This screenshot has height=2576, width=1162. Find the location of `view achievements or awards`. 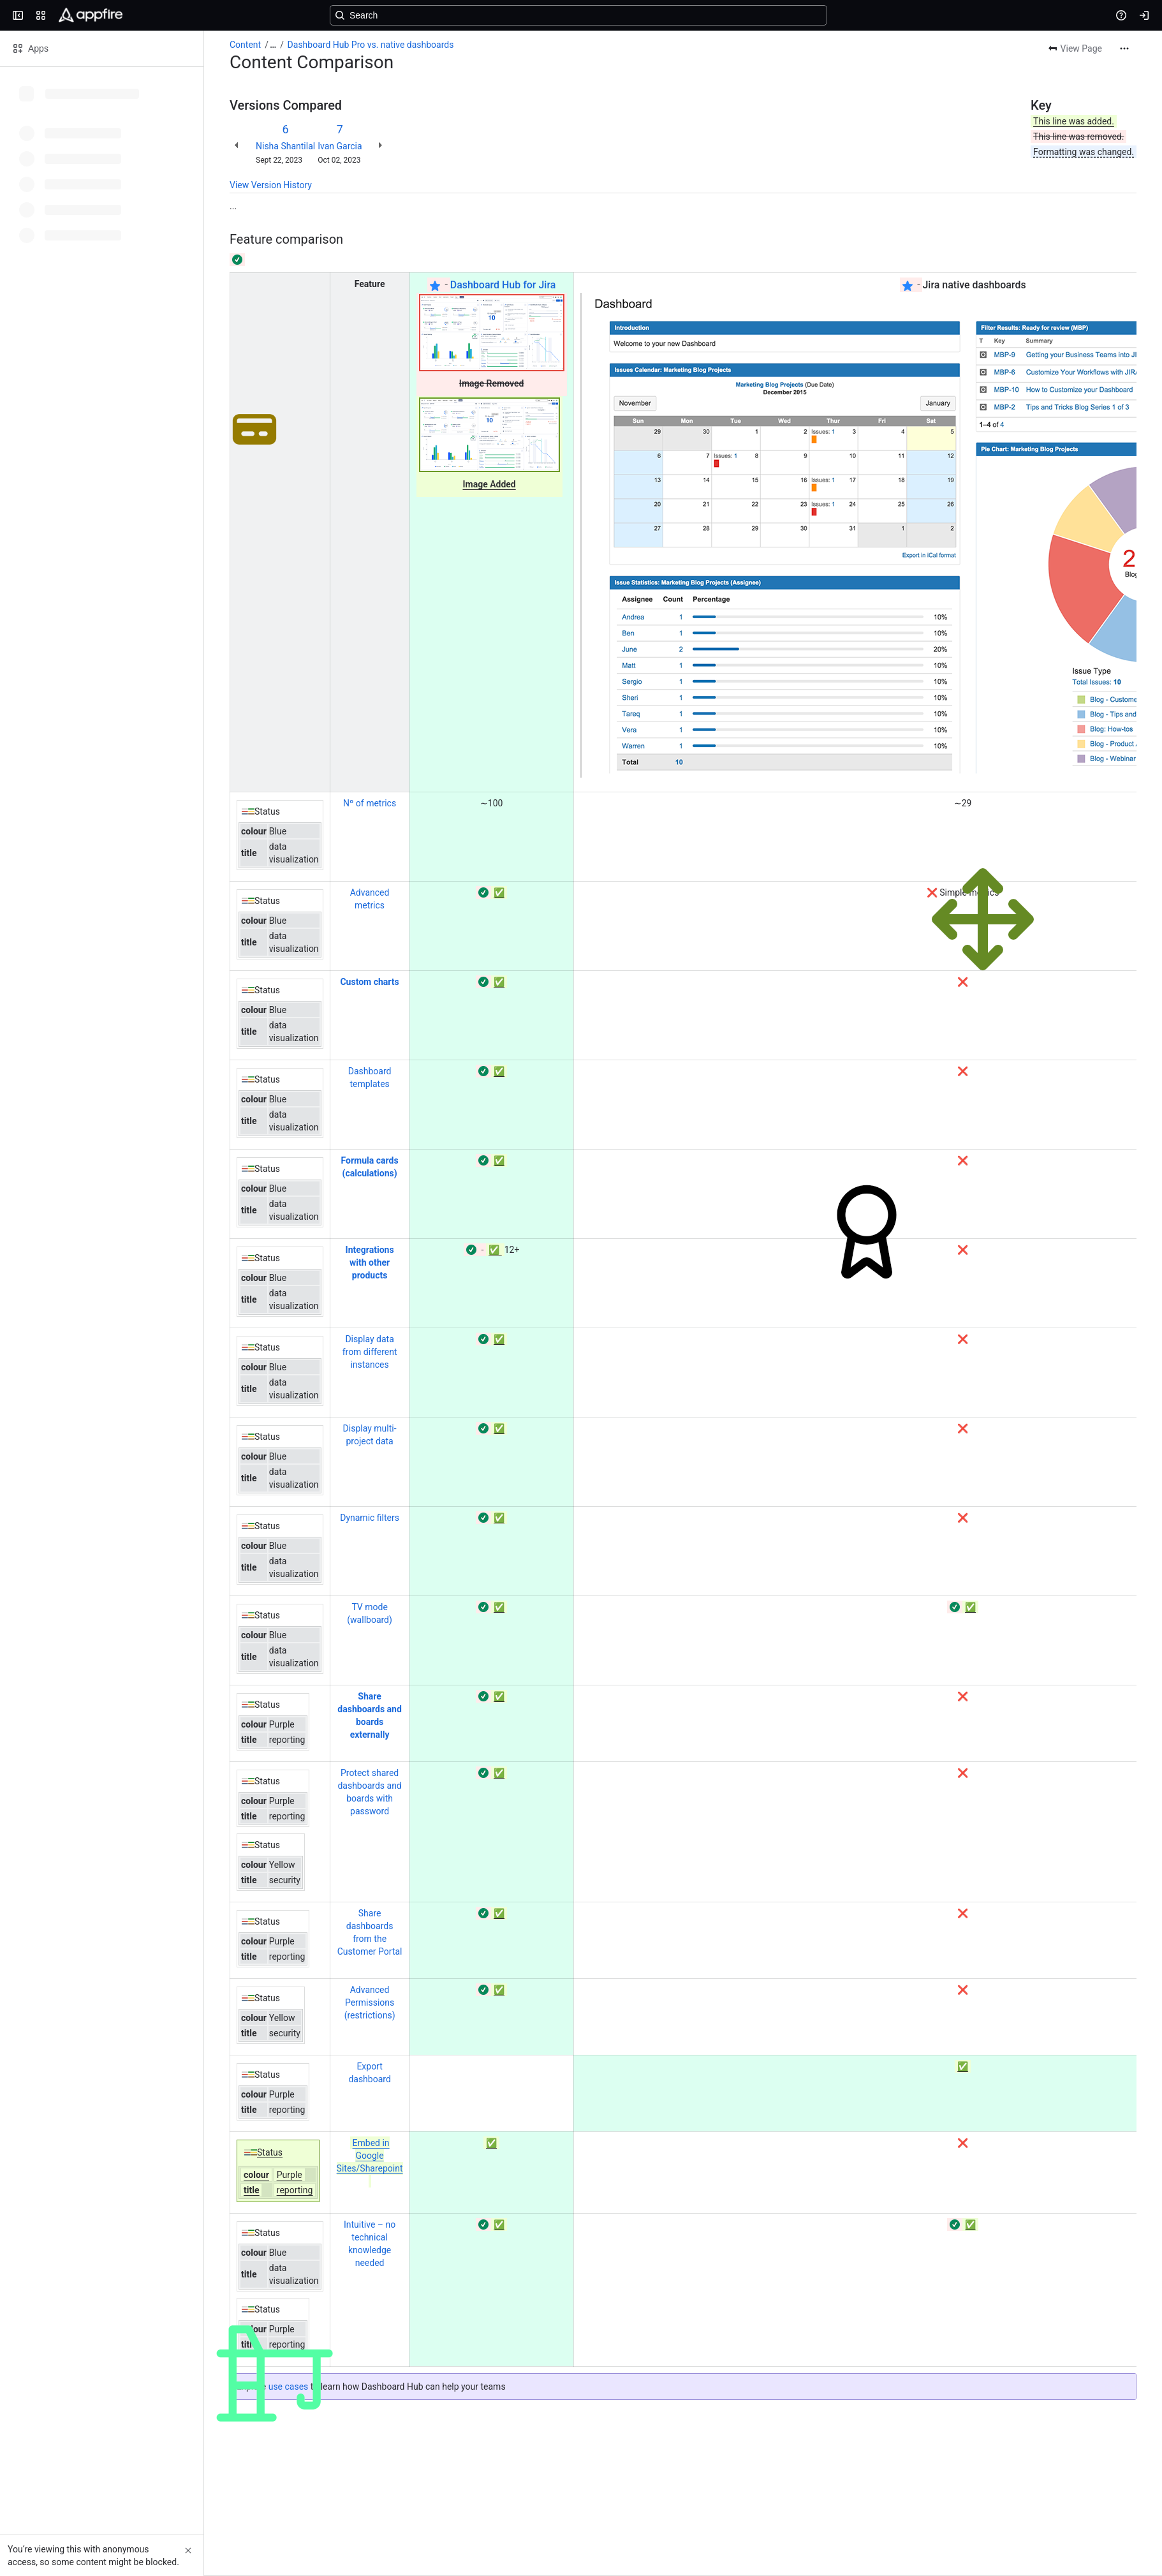

view achievements or awards is located at coordinates (867, 1232).